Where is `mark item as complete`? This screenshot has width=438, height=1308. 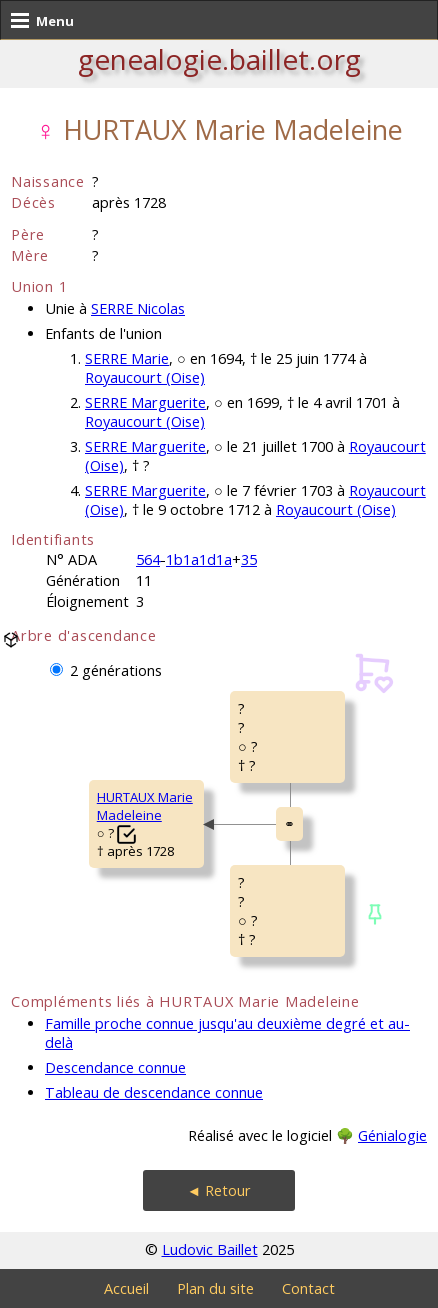 mark item as complete is located at coordinates (126, 834).